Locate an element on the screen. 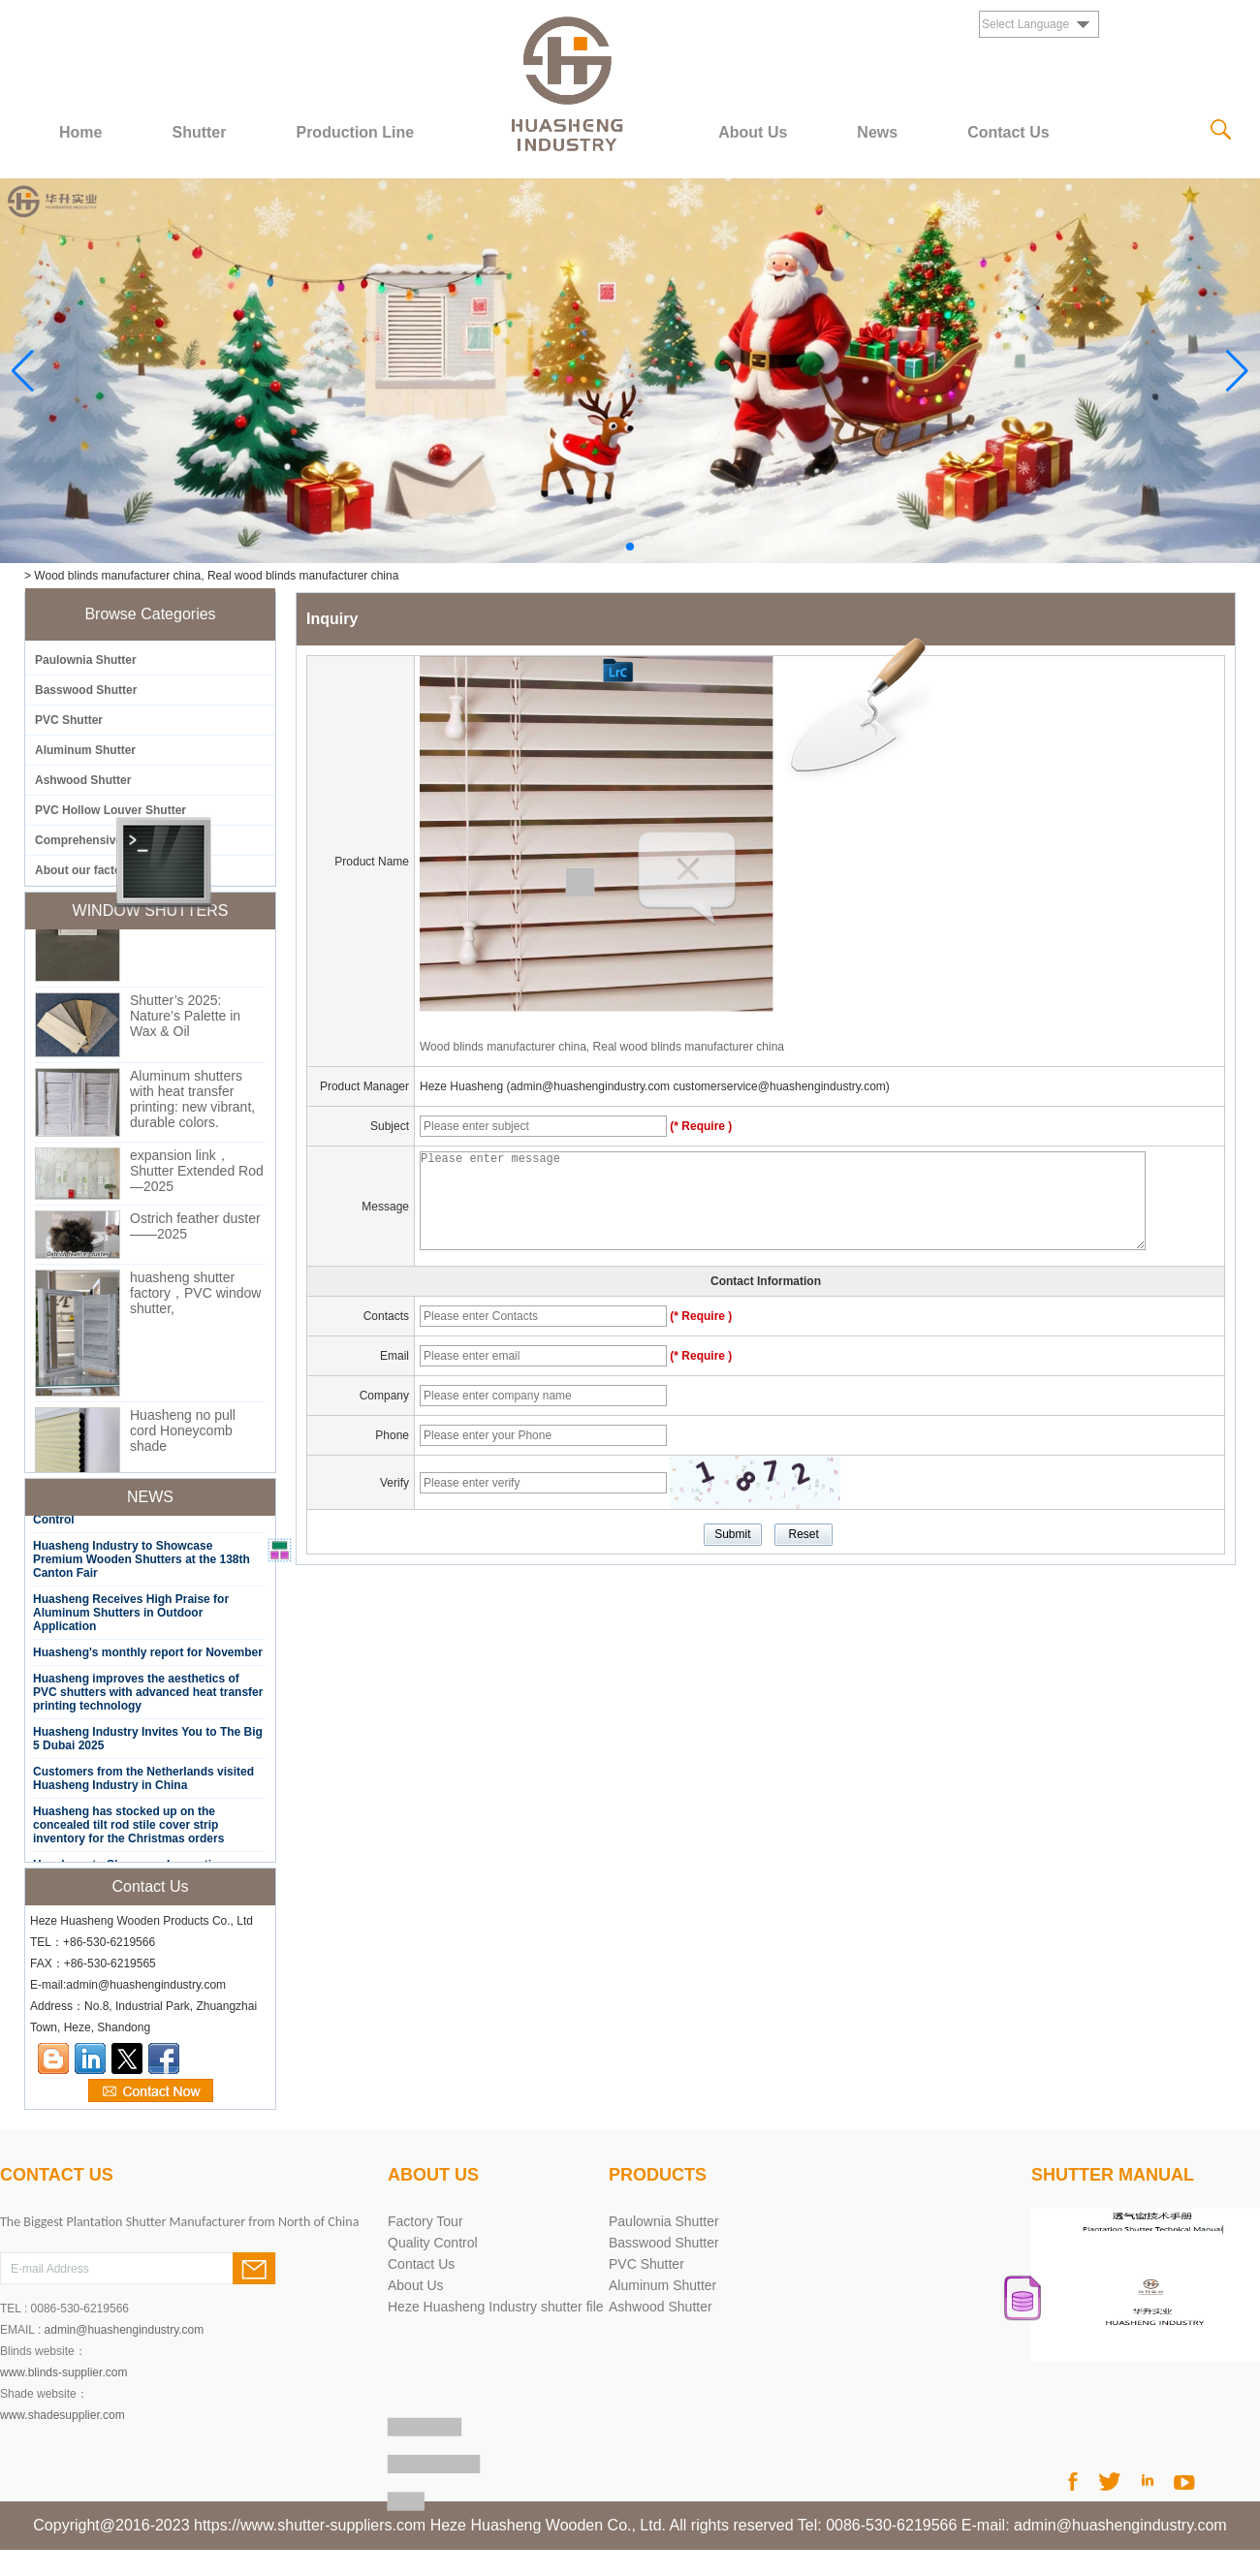 The height and width of the screenshot is (2576, 1260). select all items in the current view is located at coordinates (279, 1550).